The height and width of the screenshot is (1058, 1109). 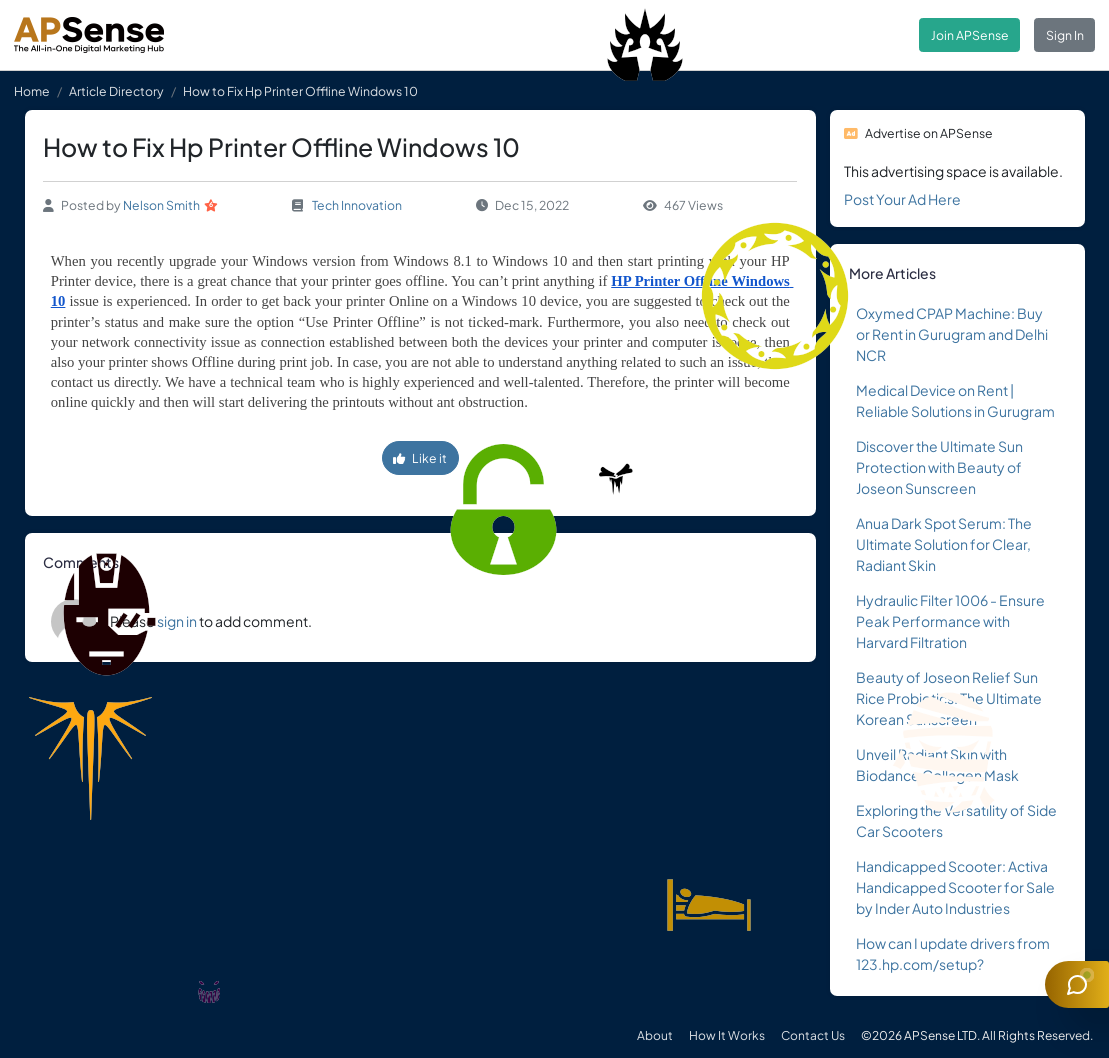 What do you see at coordinates (616, 479) in the screenshot?
I see `activate a life-drain or vampiric ability` at bounding box center [616, 479].